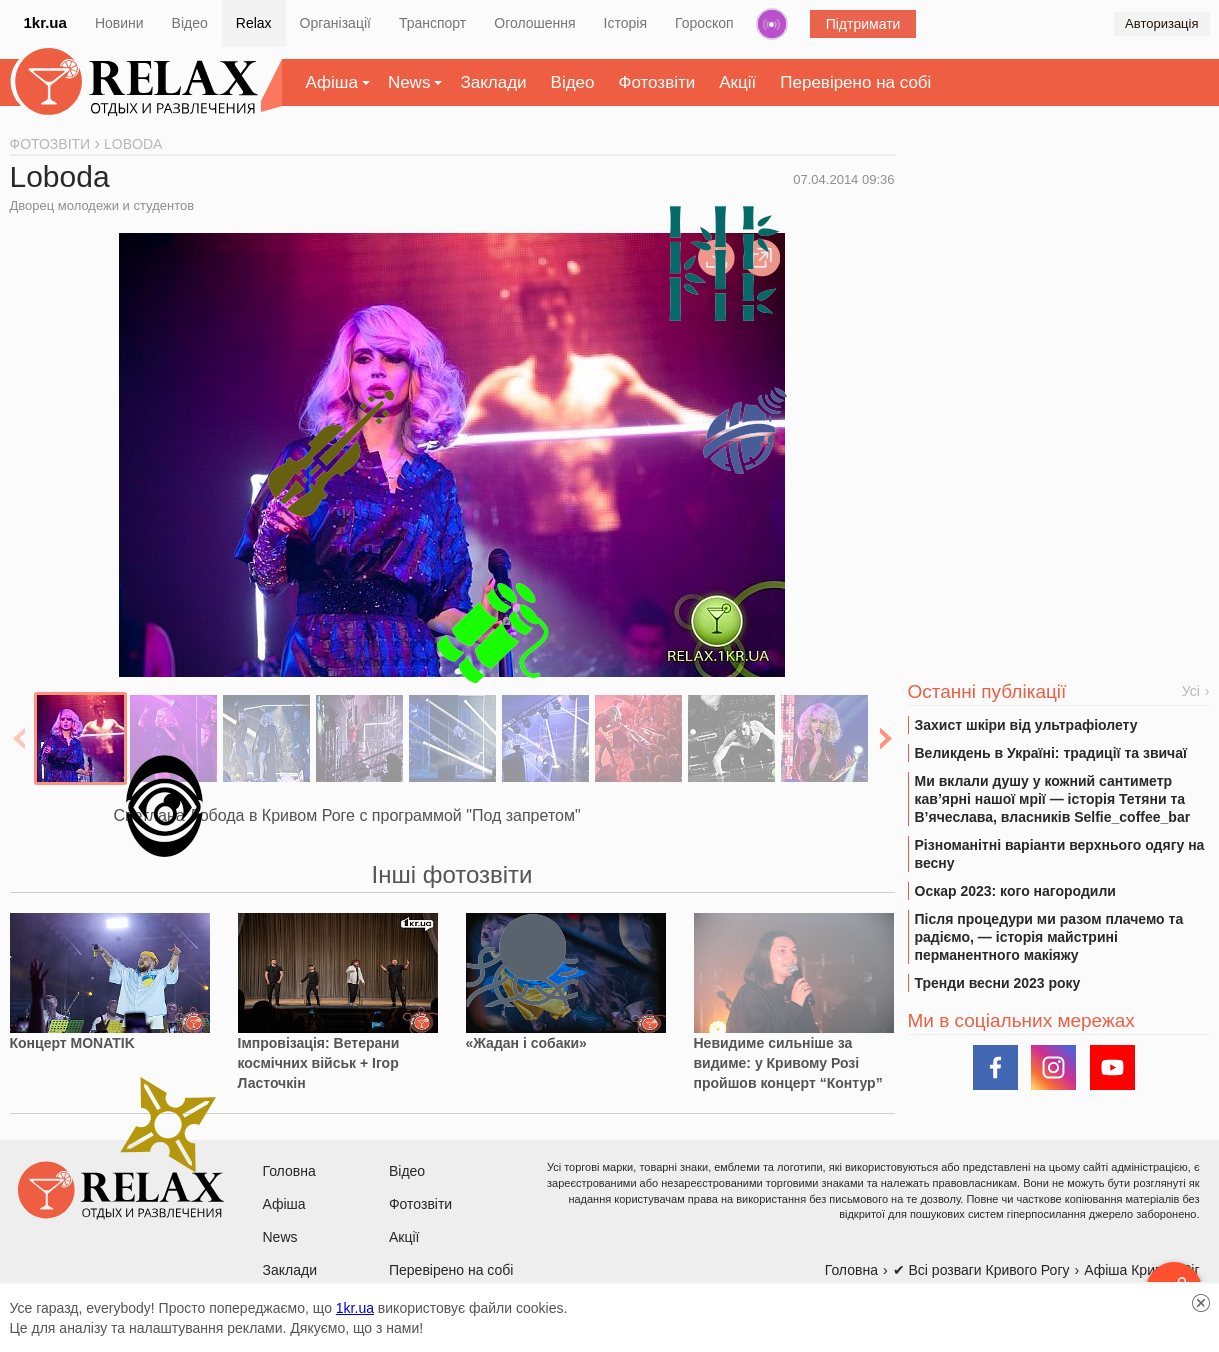  Describe the element at coordinates (492, 627) in the screenshot. I see `explosive item or power-up in a game` at that location.